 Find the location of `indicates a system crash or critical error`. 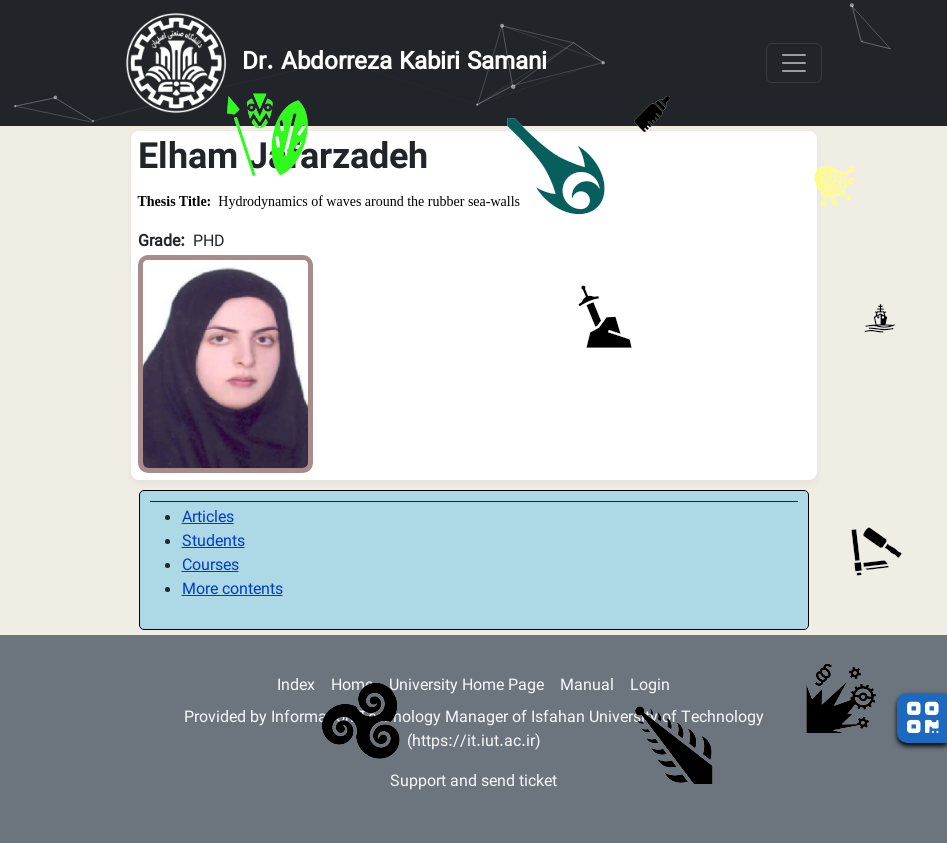

indicates a system crash or critical error is located at coordinates (841, 697).